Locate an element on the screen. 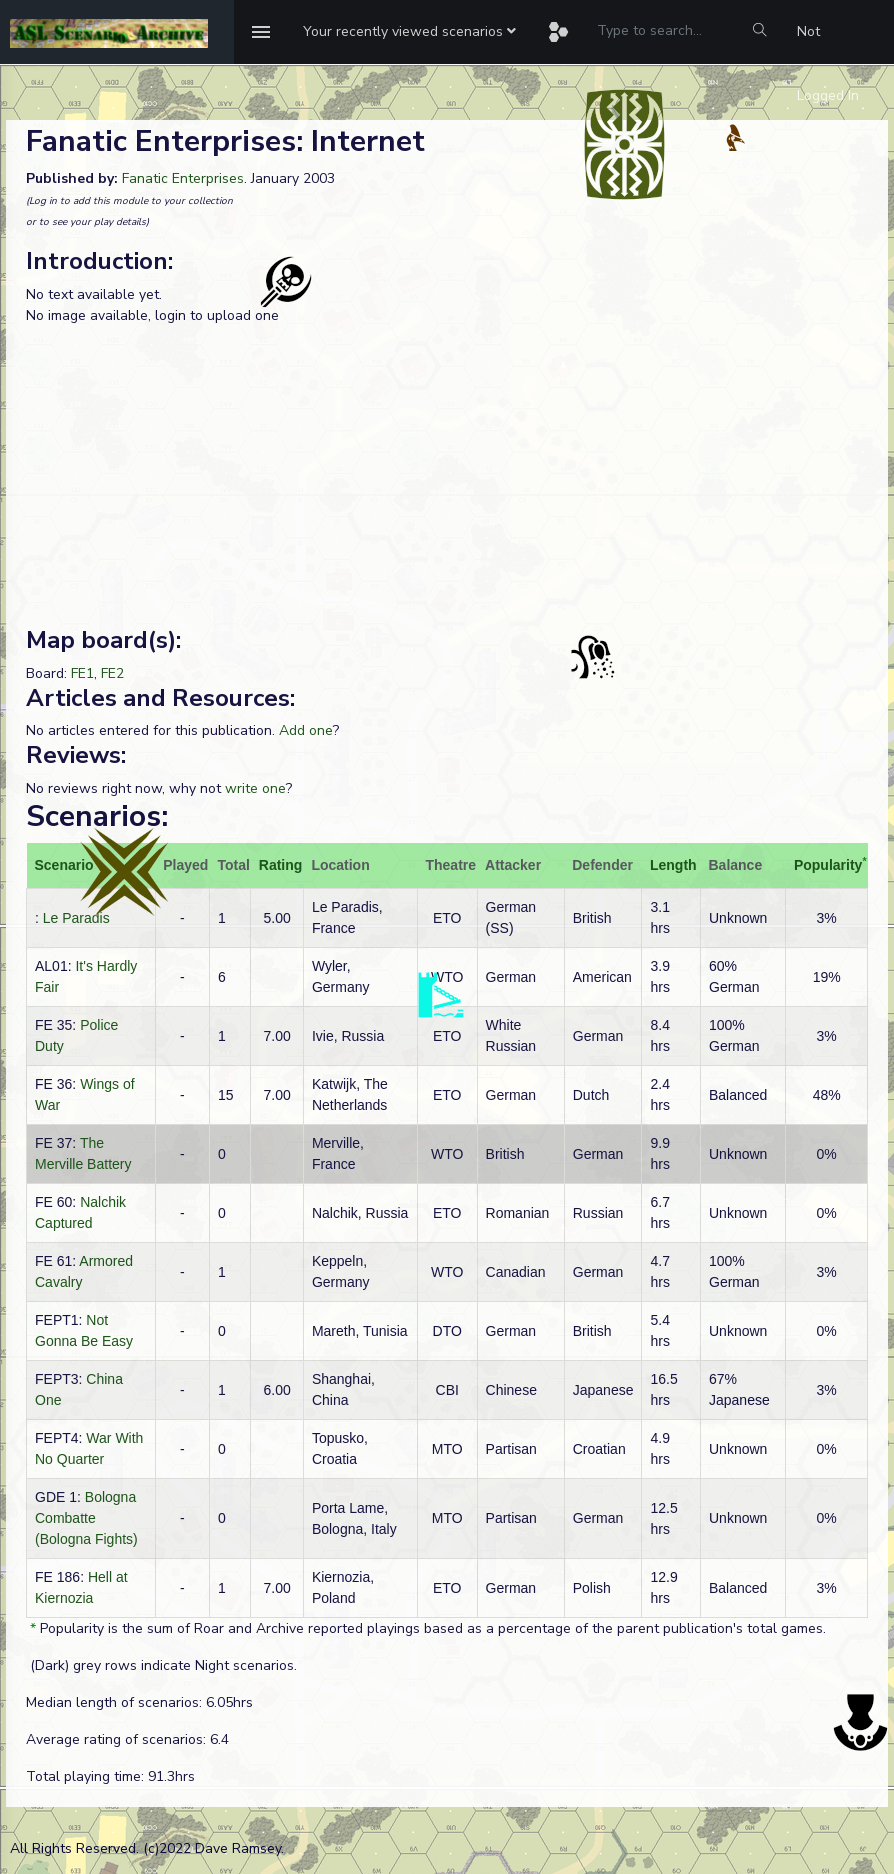 The image size is (894, 1874). access castle or fortress features in a game is located at coordinates (441, 995).